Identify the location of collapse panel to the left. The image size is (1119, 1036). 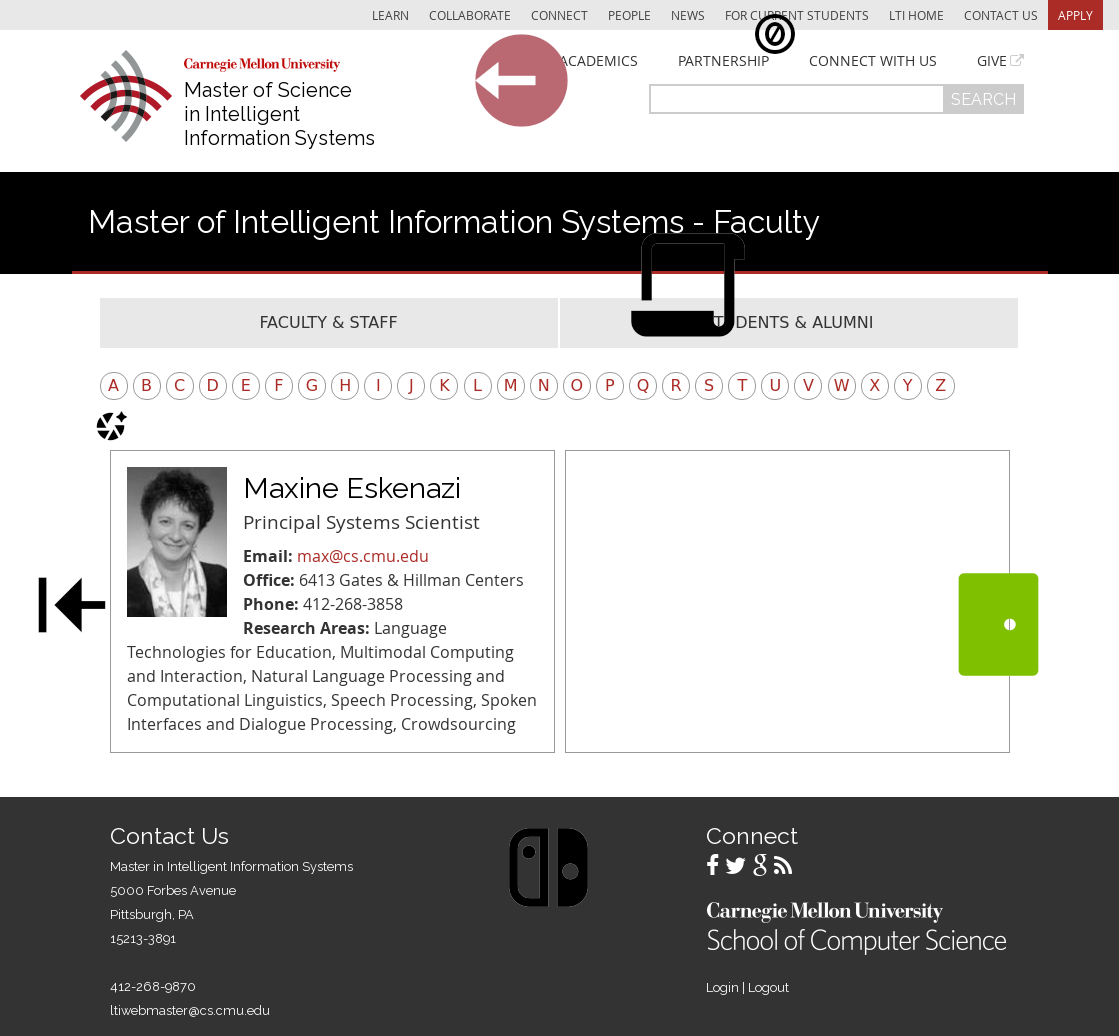
(70, 605).